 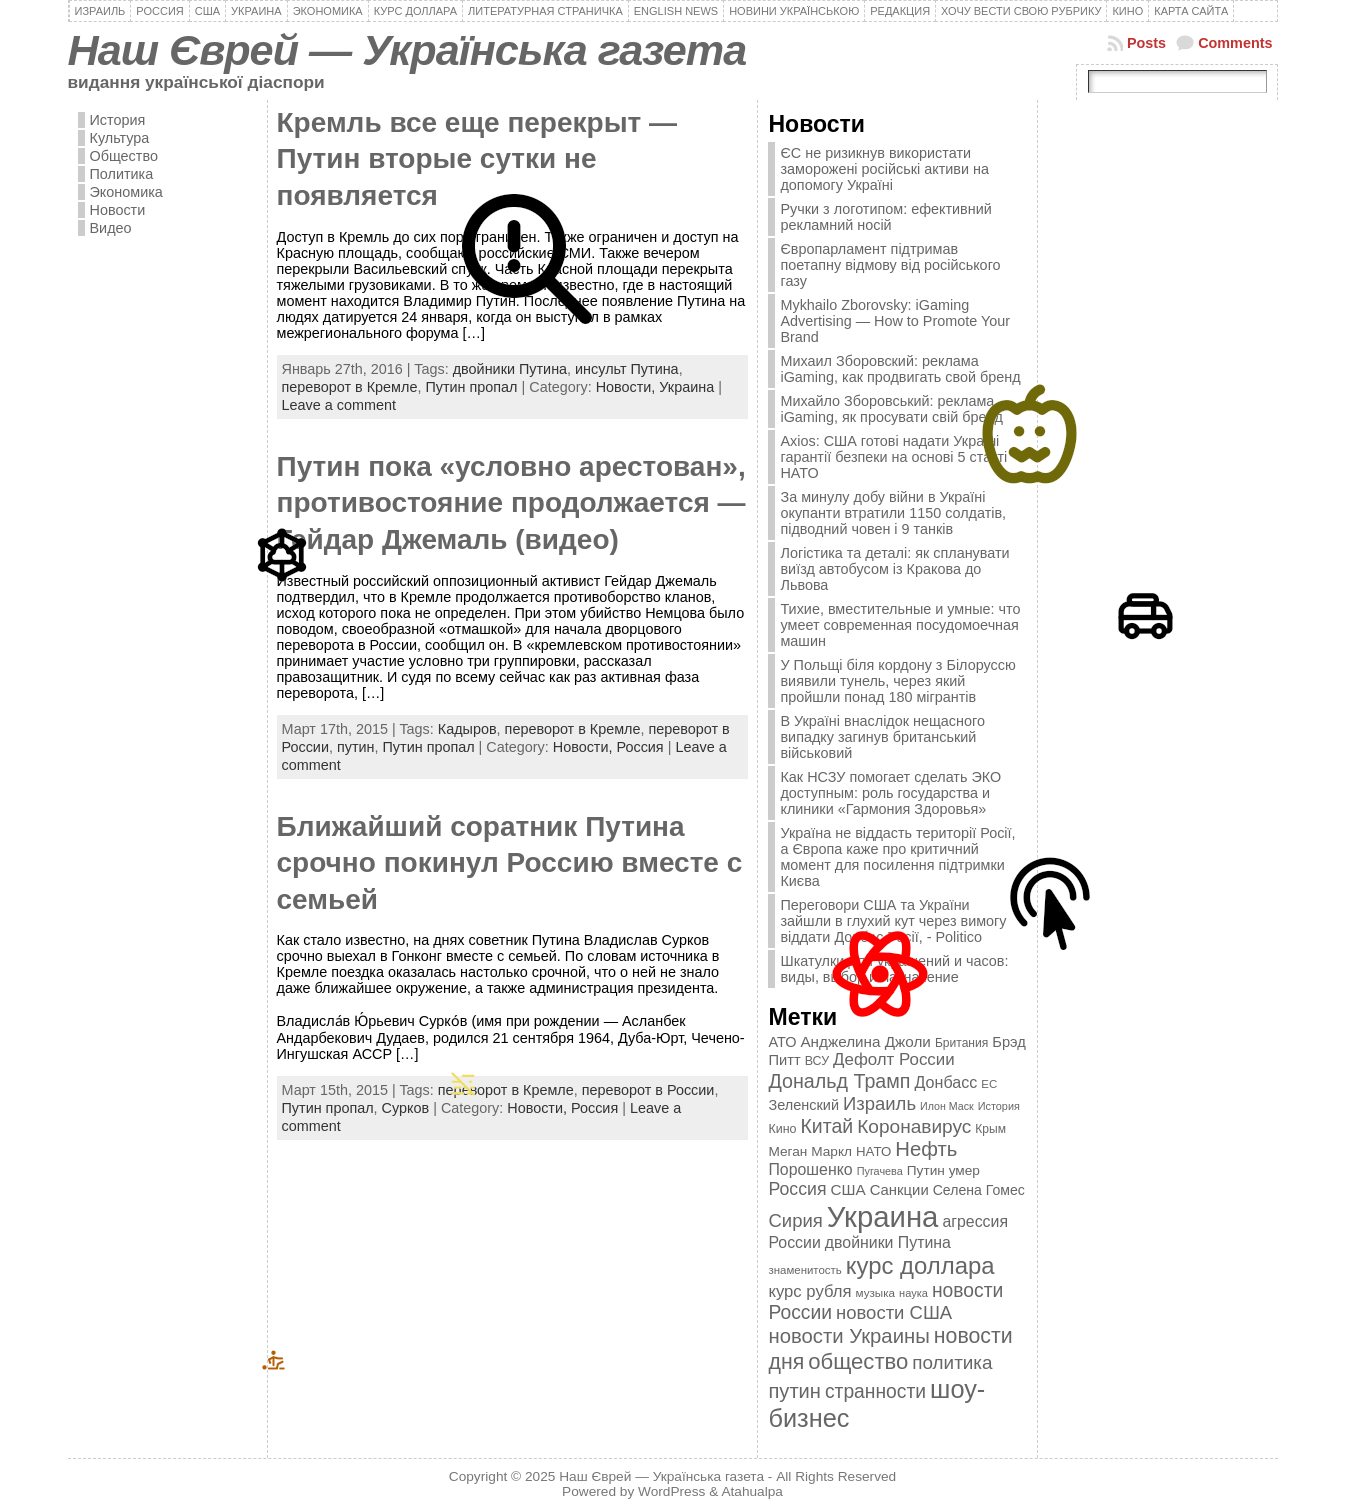 What do you see at coordinates (1145, 617) in the screenshot?
I see `browse RV or camper van rentals` at bounding box center [1145, 617].